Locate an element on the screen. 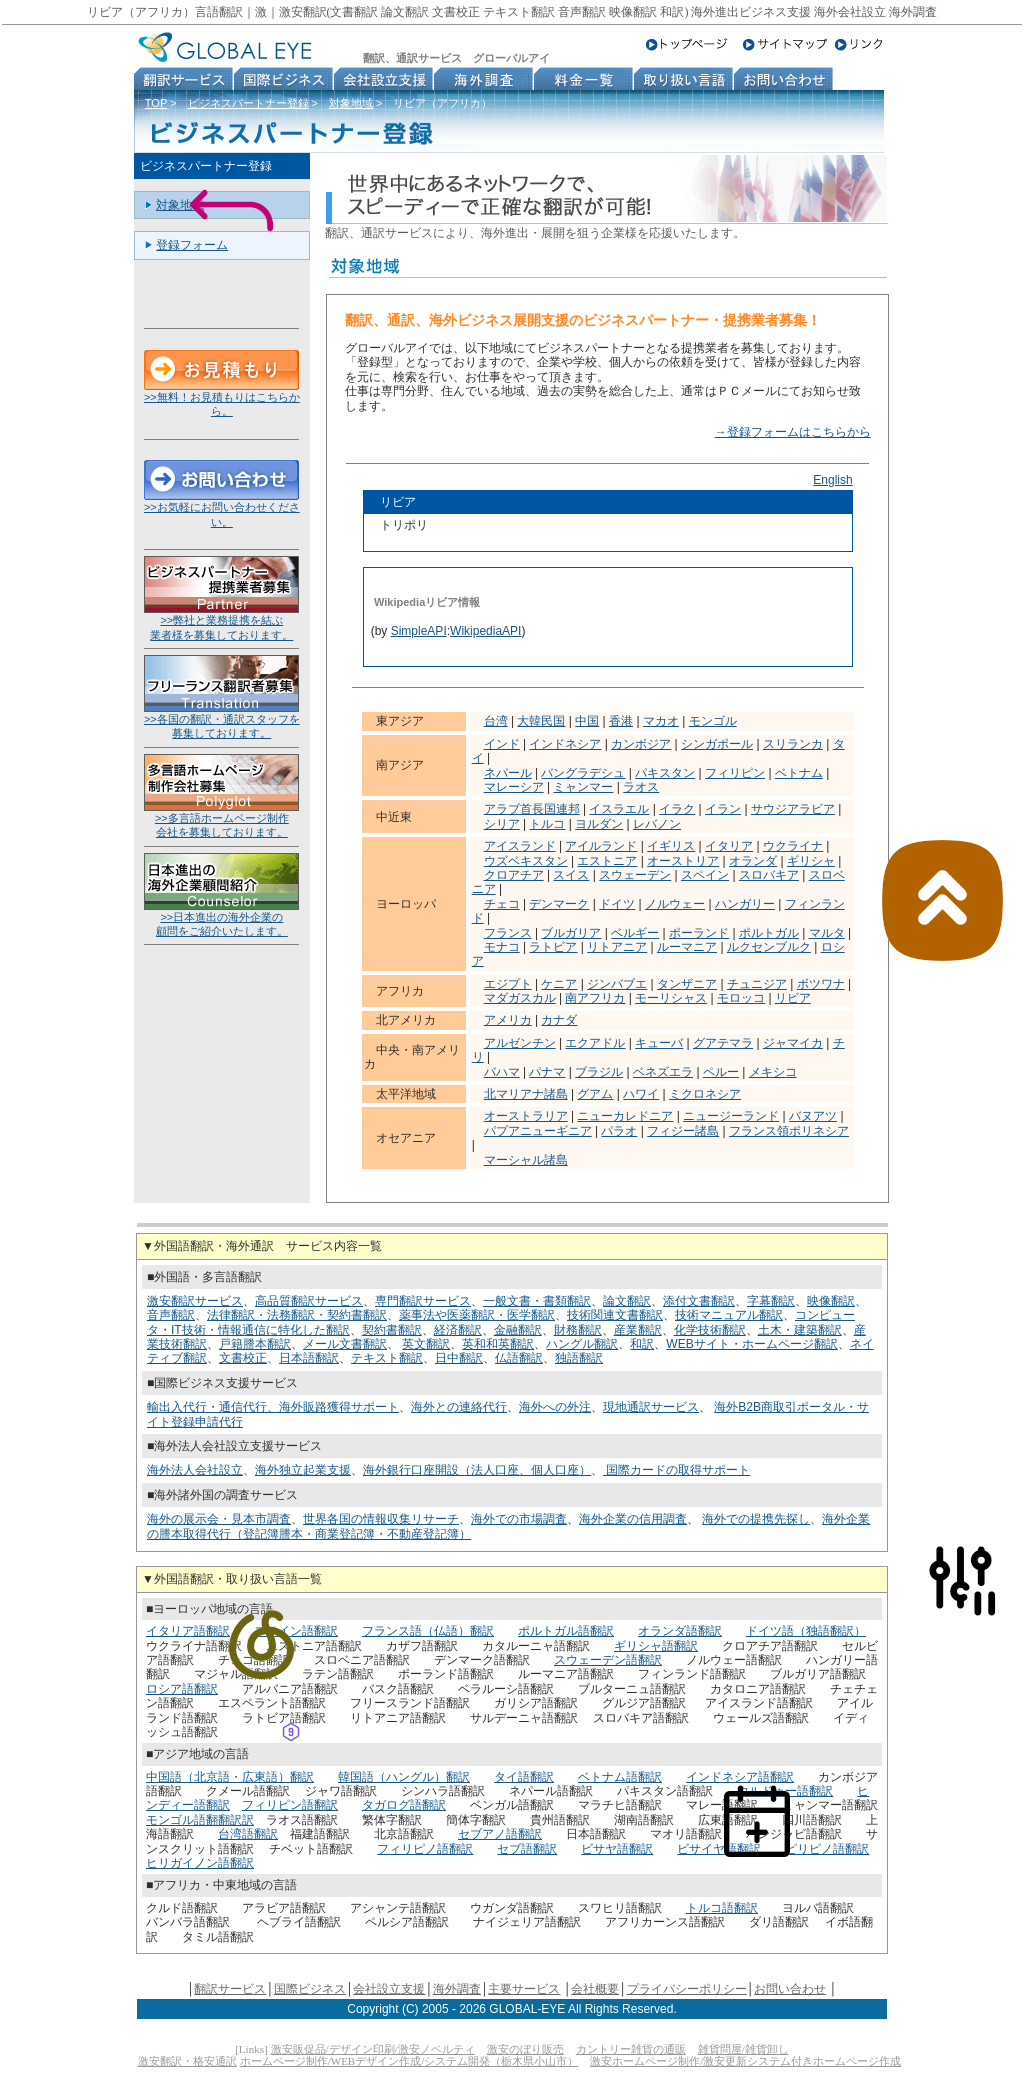 The height and width of the screenshot is (2091, 1024). indicates step 9 in a multi-step process is located at coordinates (291, 1732).